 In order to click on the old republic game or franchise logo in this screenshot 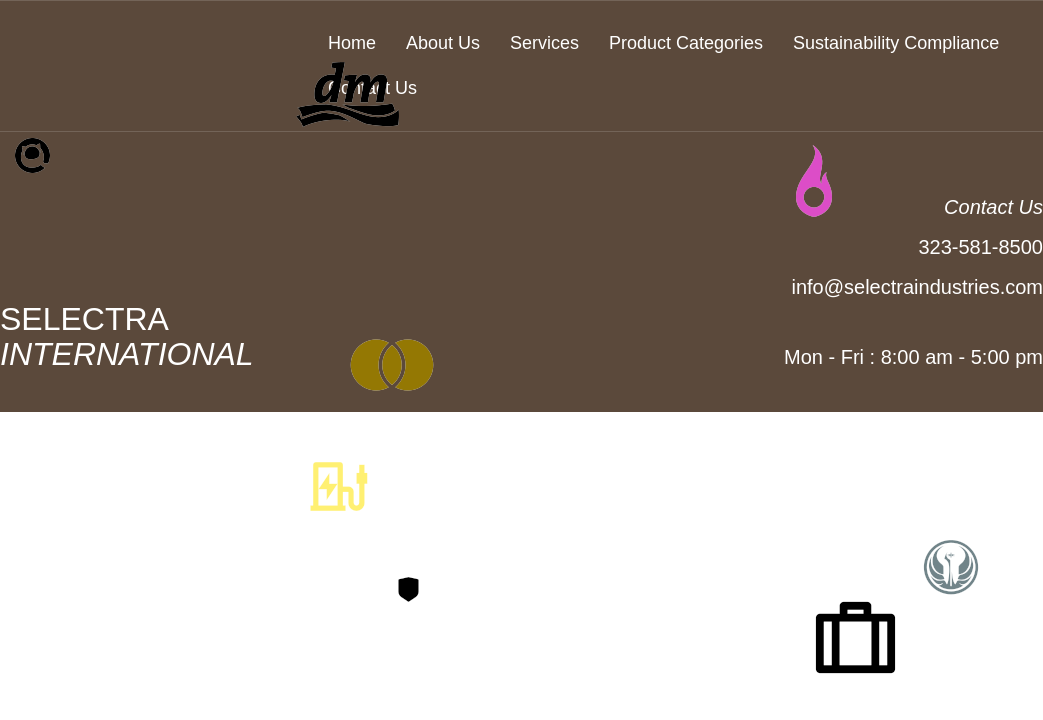, I will do `click(951, 567)`.